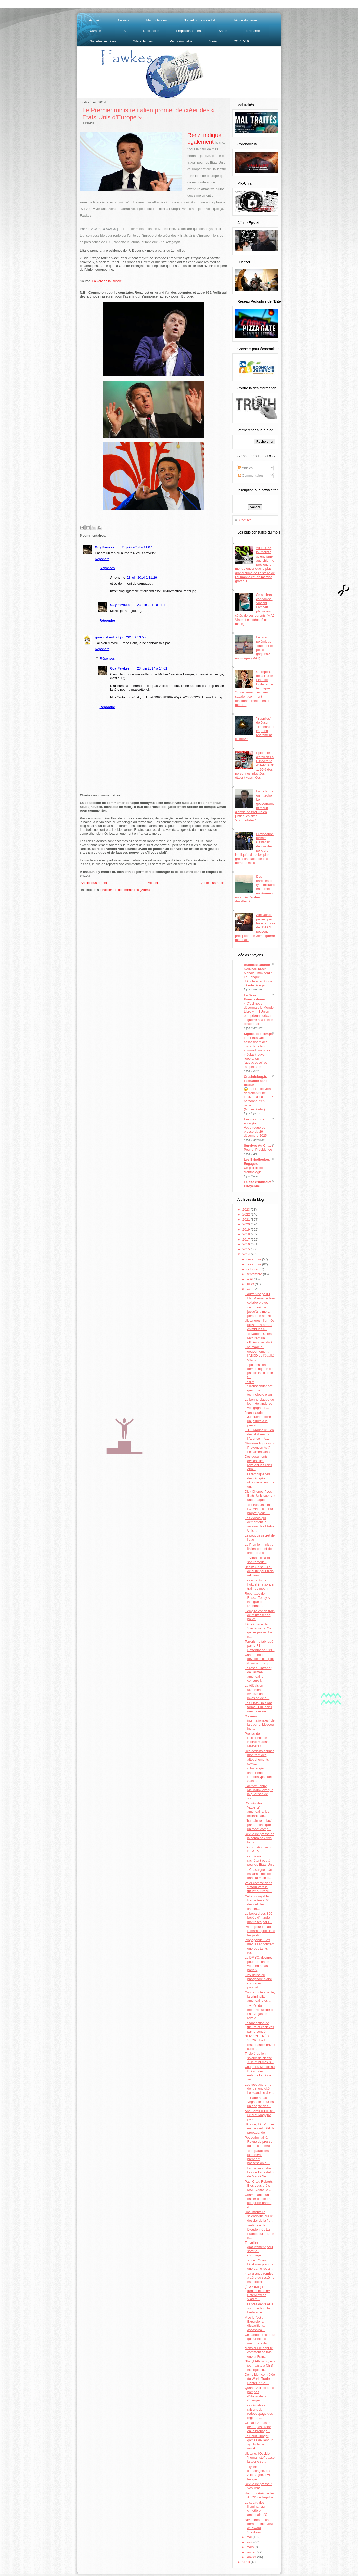  Describe the element at coordinates (124, 1436) in the screenshot. I see `view competition rankings or leaderboard` at that location.